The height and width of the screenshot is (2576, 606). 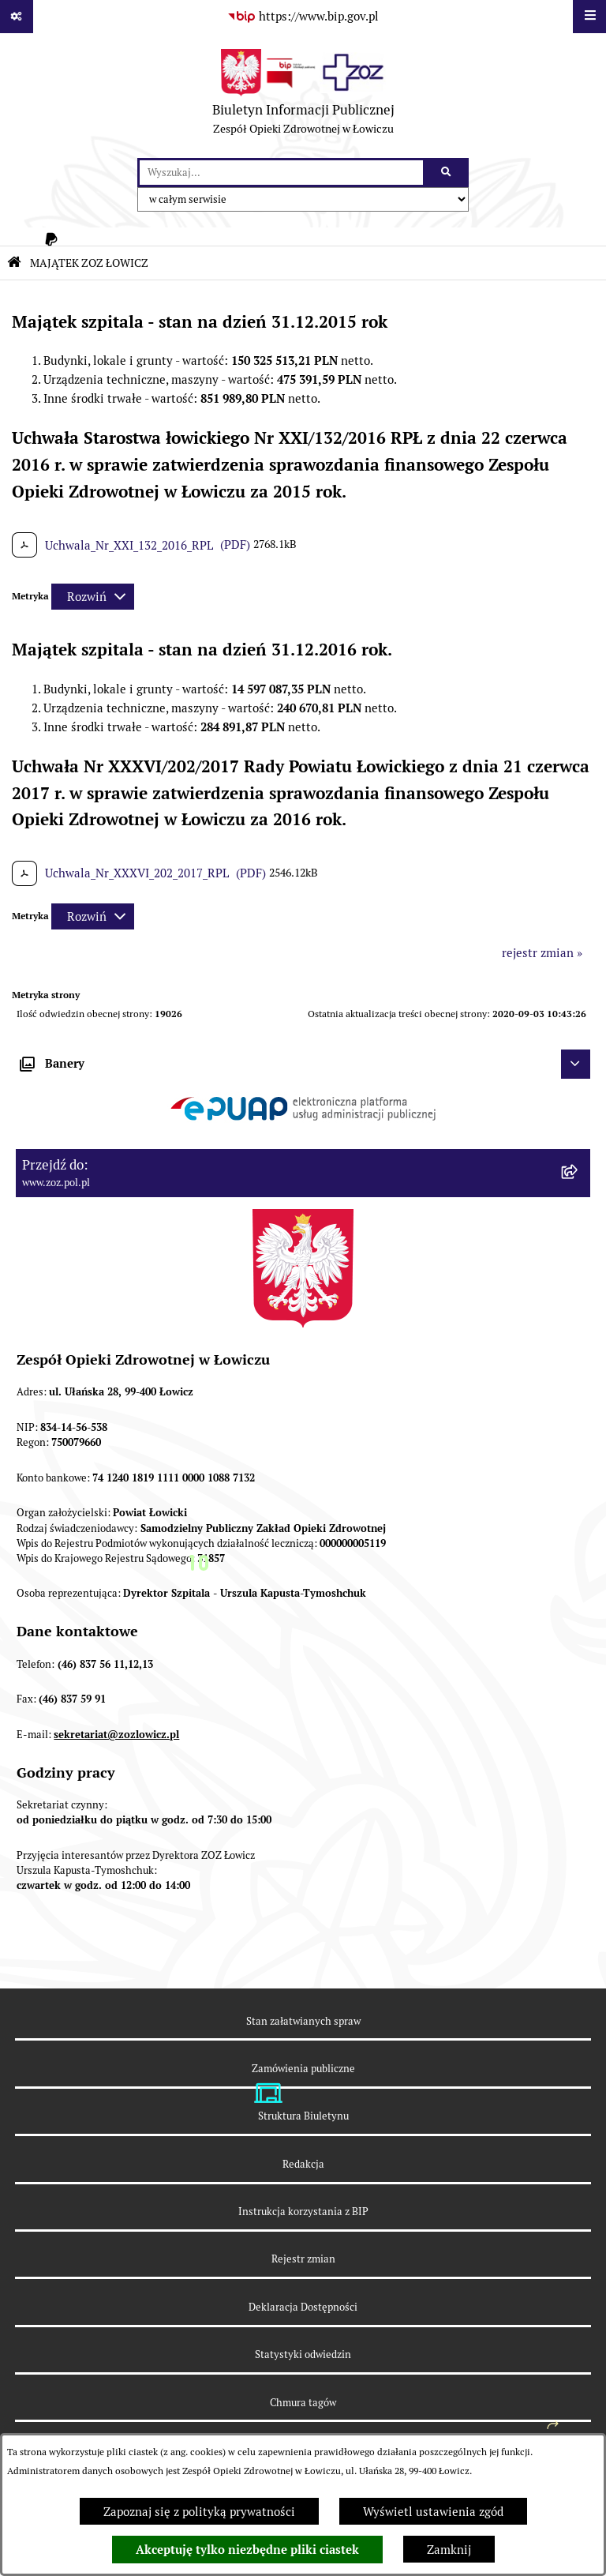 What do you see at coordinates (552, 2424) in the screenshot?
I see `share or forward content` at bounding box center [552, 2424].